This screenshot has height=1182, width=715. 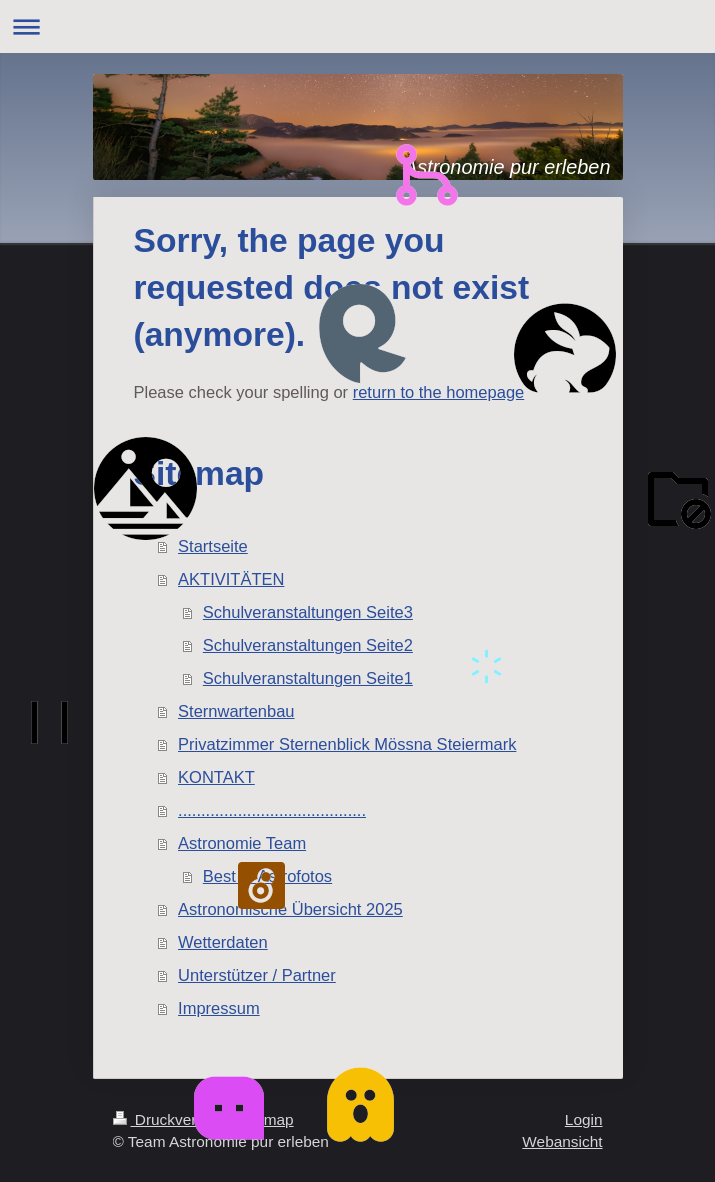 I want to click on loading content in progress, so click(x=486, y=666).